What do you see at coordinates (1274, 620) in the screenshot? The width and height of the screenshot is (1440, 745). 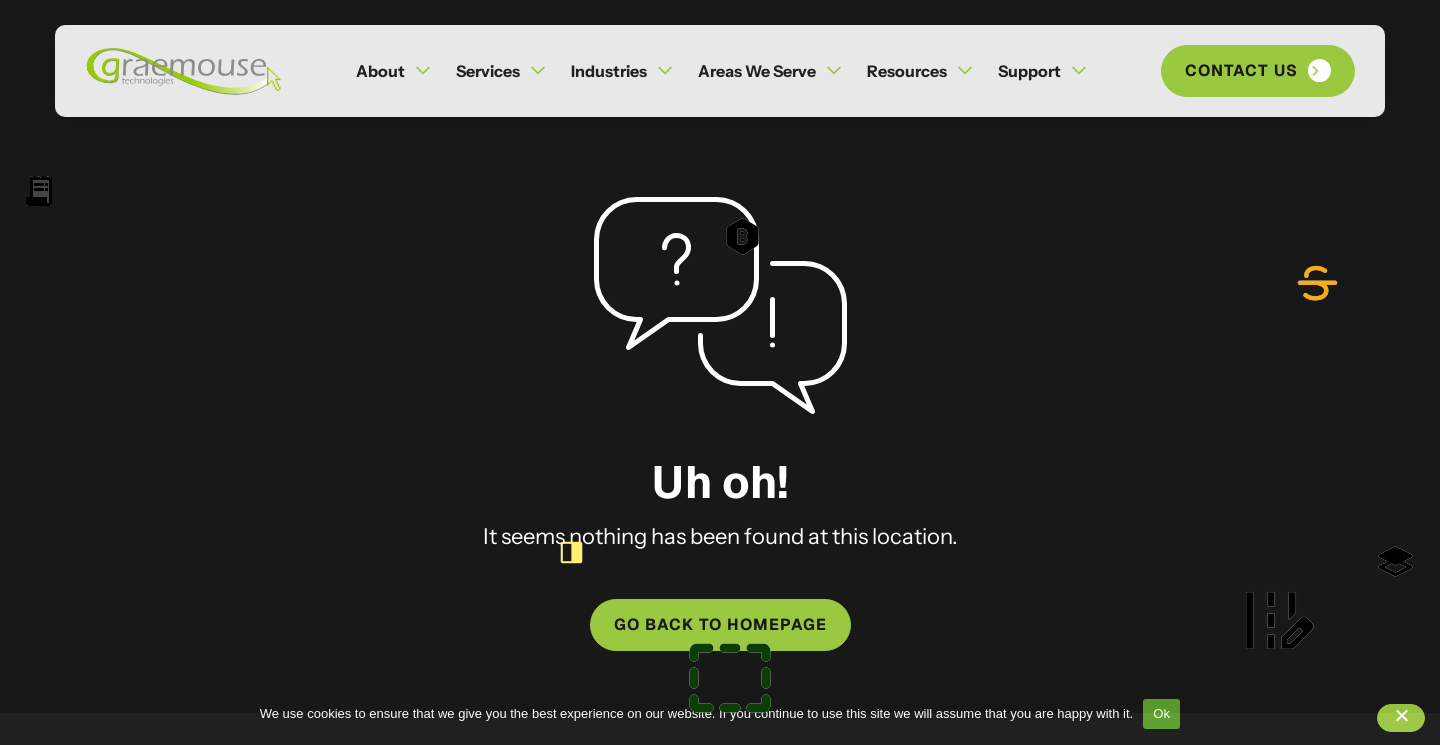 I see `edit road or route details` at bounding box center [1274, 620].